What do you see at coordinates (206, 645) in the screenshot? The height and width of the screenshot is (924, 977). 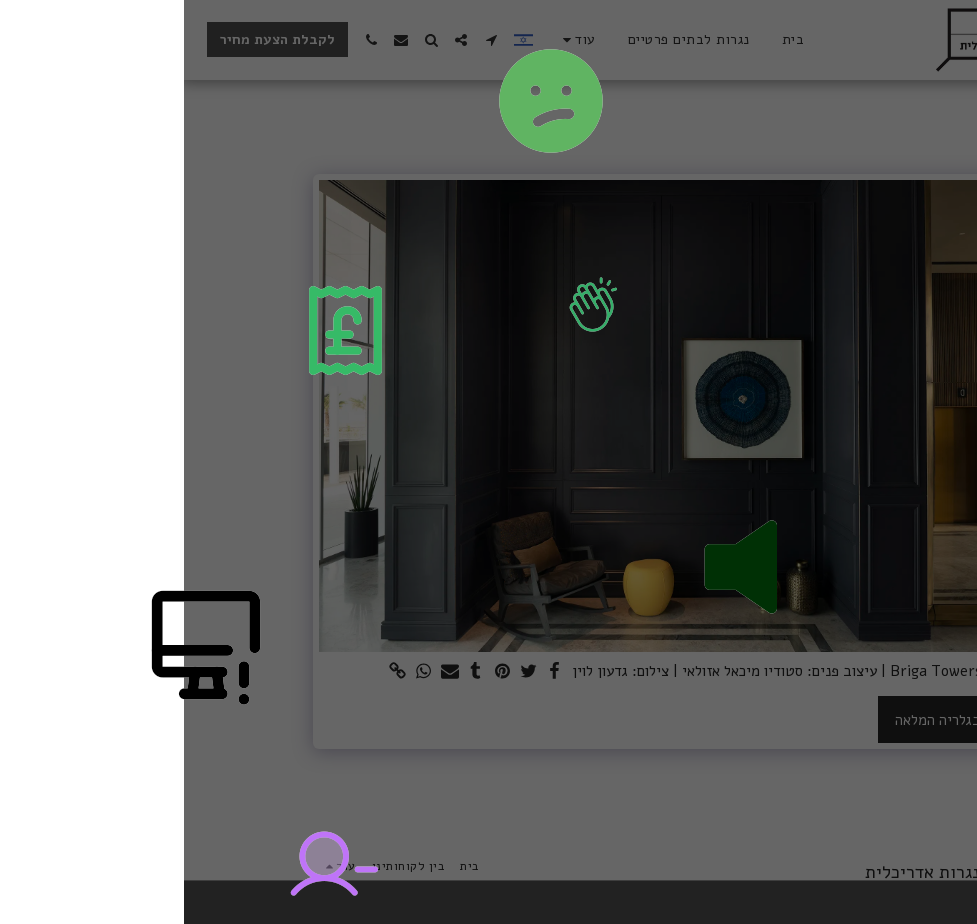 I see `indicates a problem or error with your desktop computer` at bounding box center [206, 645].